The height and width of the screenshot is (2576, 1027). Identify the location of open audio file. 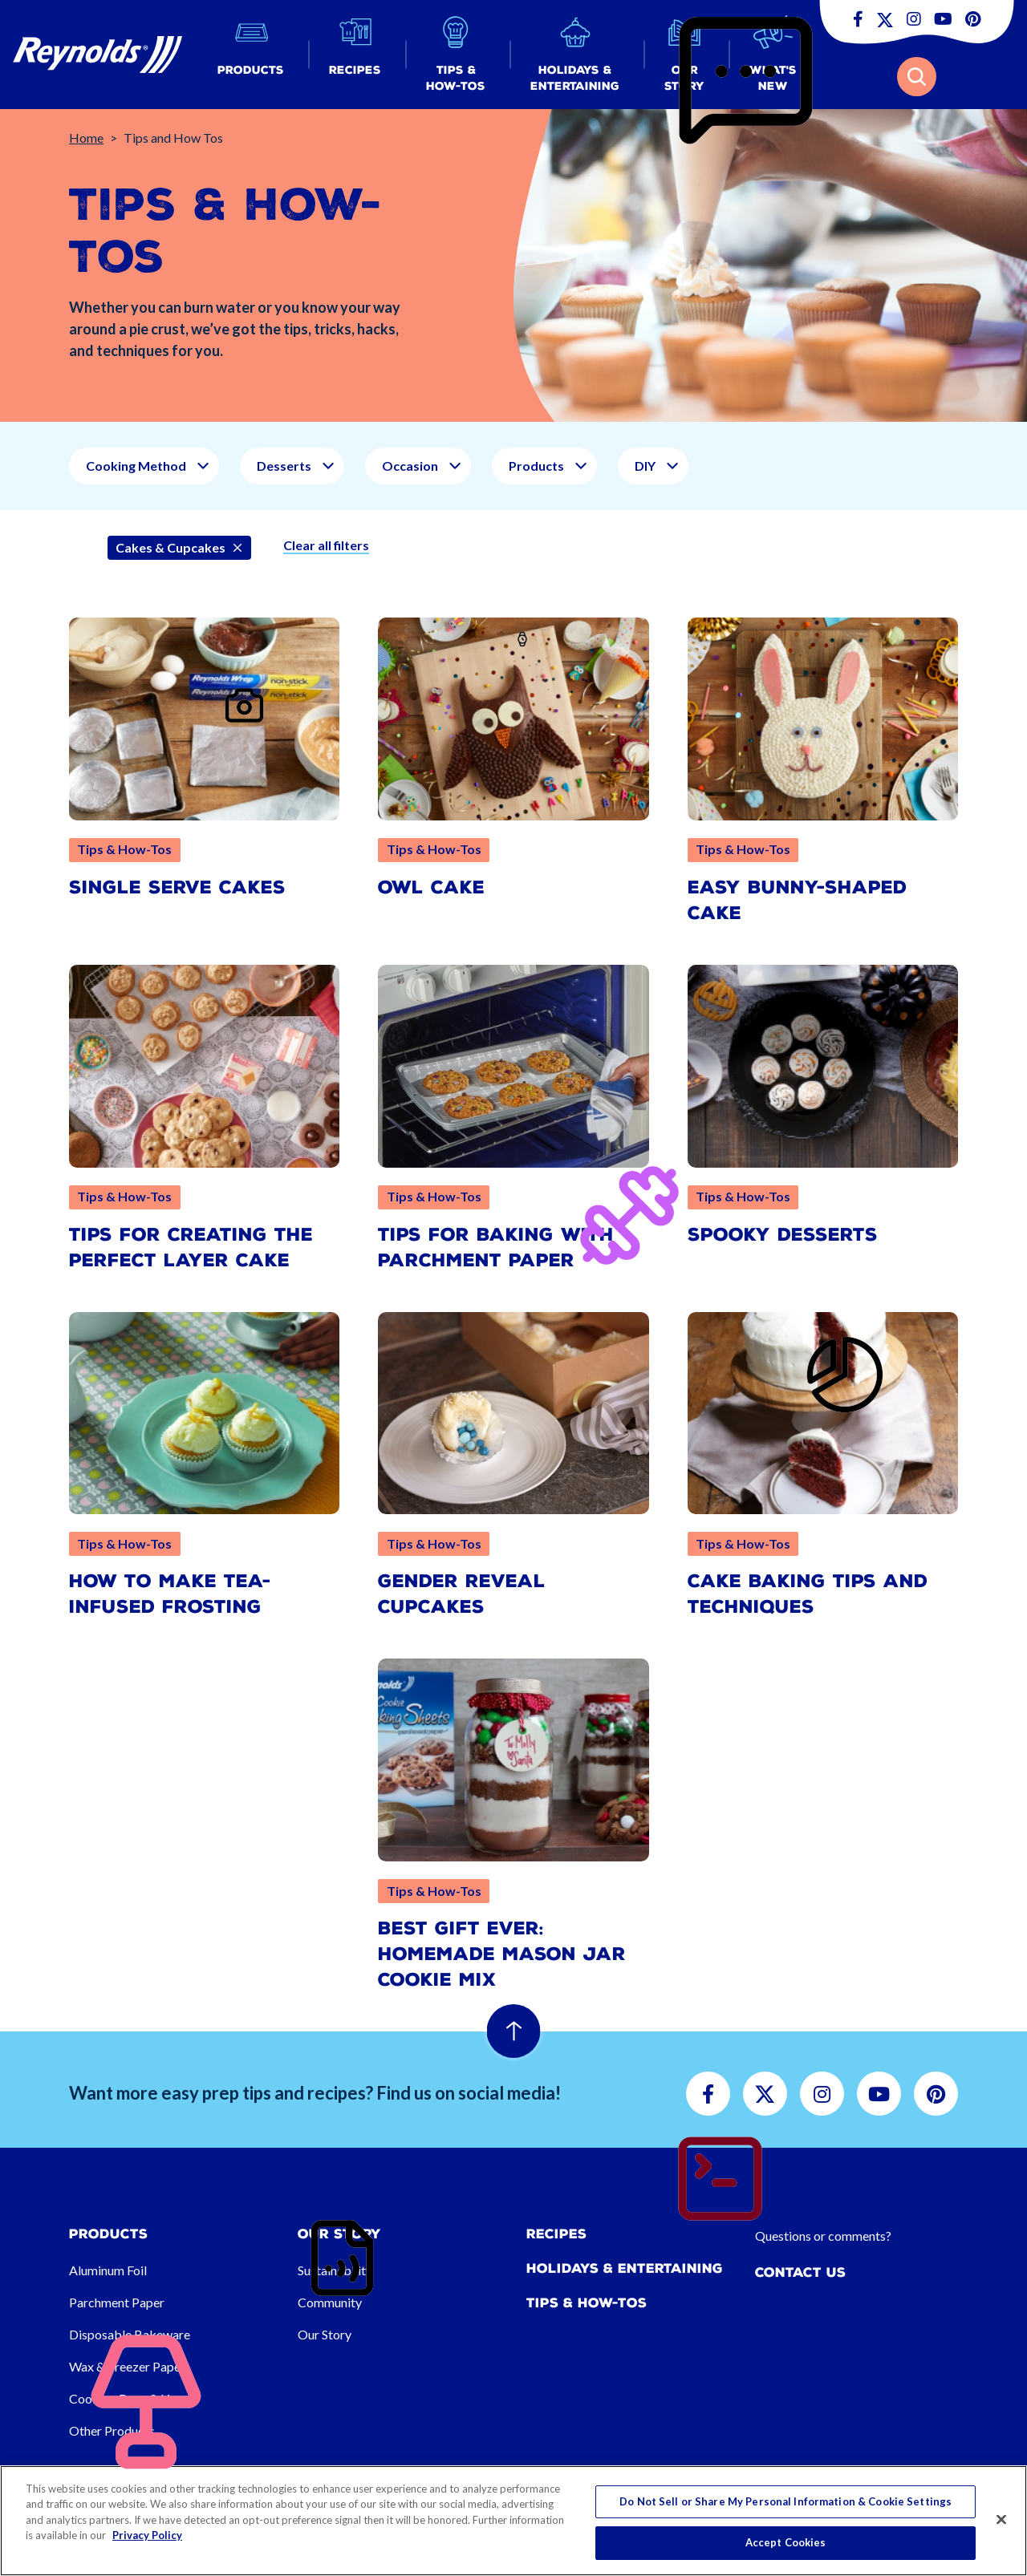
(342, 2258).